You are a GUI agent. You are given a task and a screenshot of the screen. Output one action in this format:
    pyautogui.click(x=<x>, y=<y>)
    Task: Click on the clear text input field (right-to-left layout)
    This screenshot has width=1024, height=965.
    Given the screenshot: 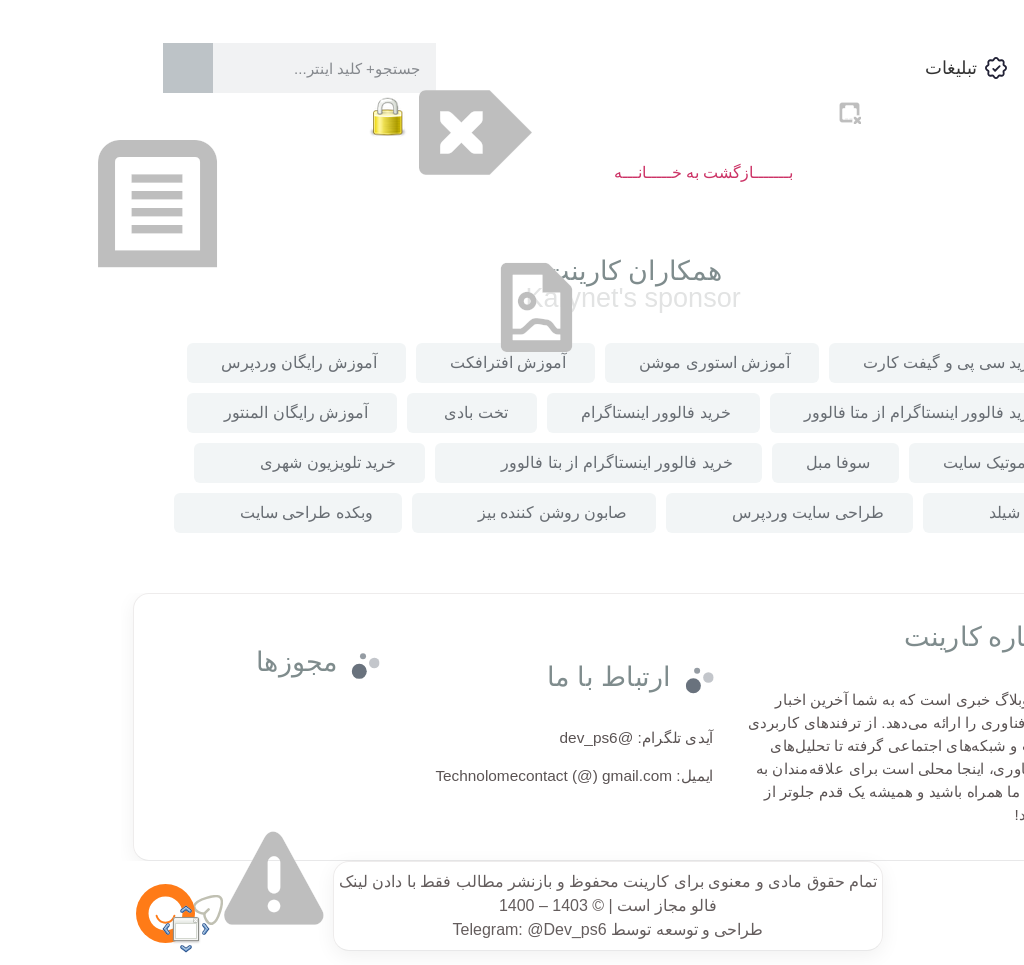 What is the action you would take?
    pyautogui.click(x=475, y=132)
    